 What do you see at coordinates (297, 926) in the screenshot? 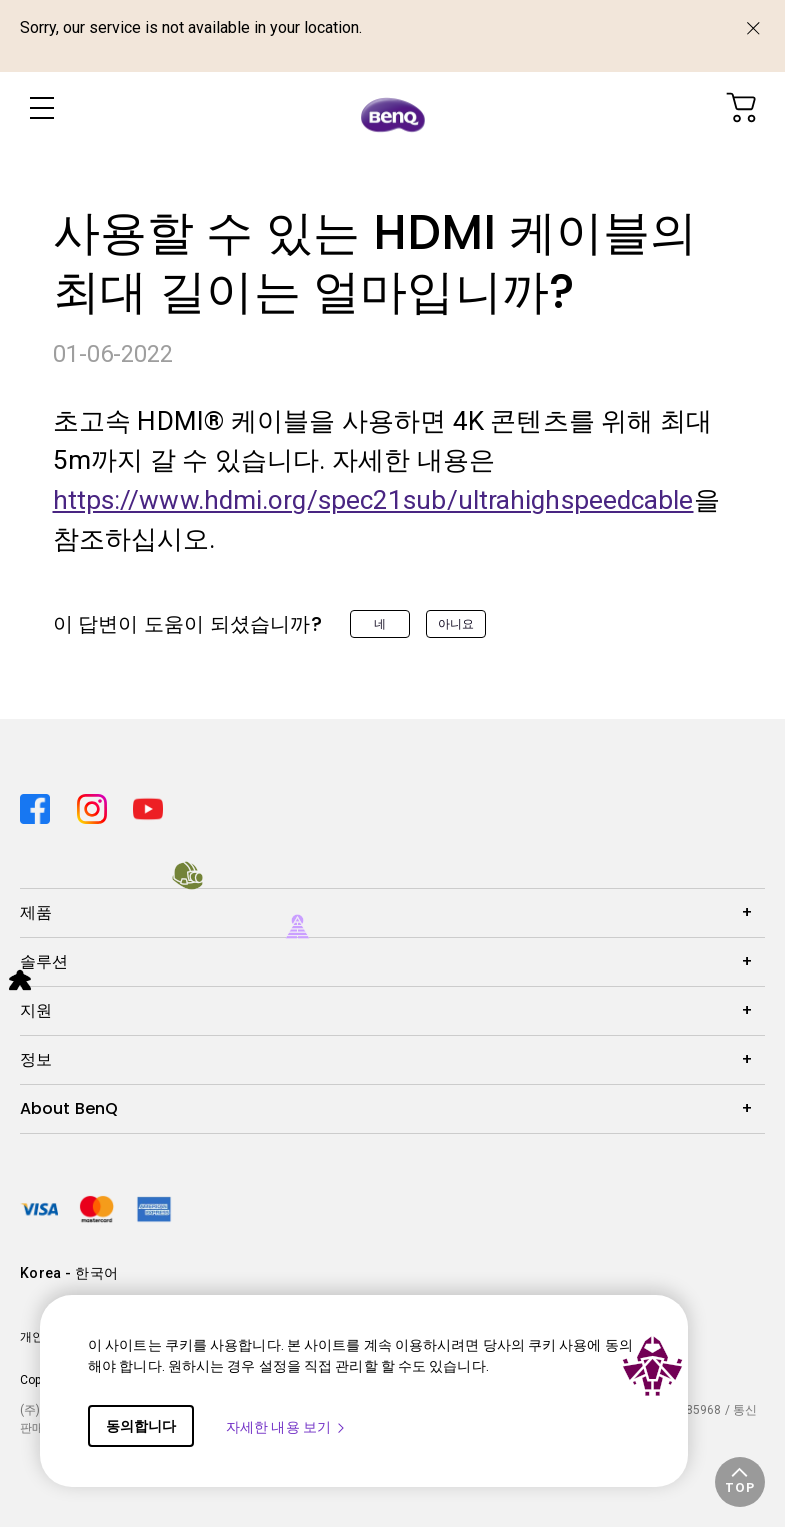
I see `view historical landmarks or monuments` at bounding box center [297, 926].